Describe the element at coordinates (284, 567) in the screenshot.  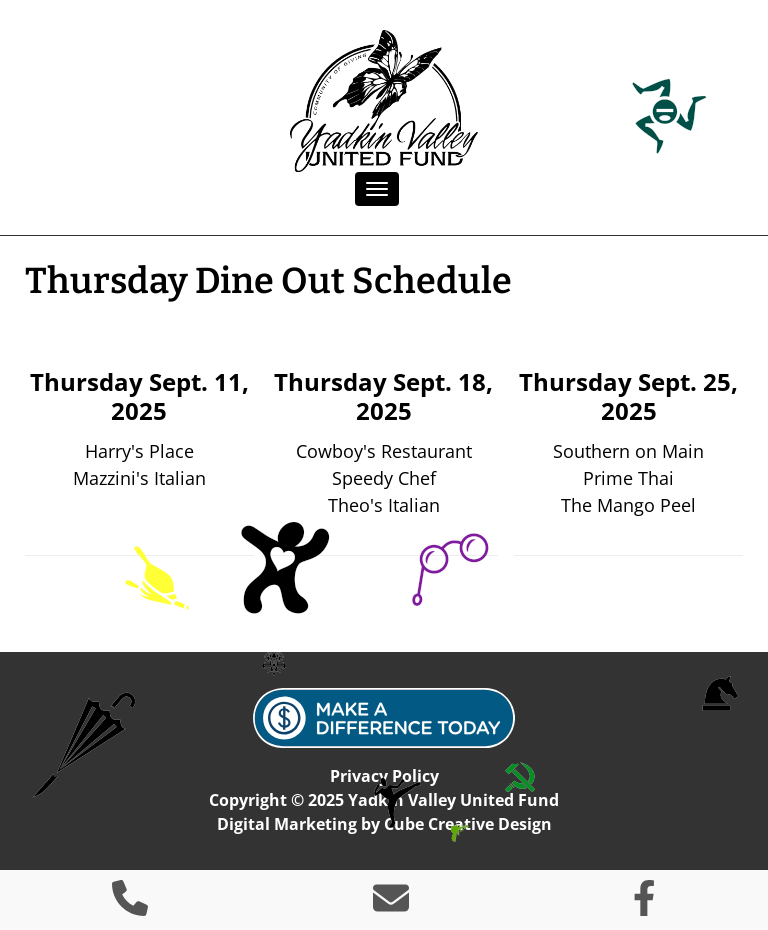
I see `express enthusiasm or passion` at that location.